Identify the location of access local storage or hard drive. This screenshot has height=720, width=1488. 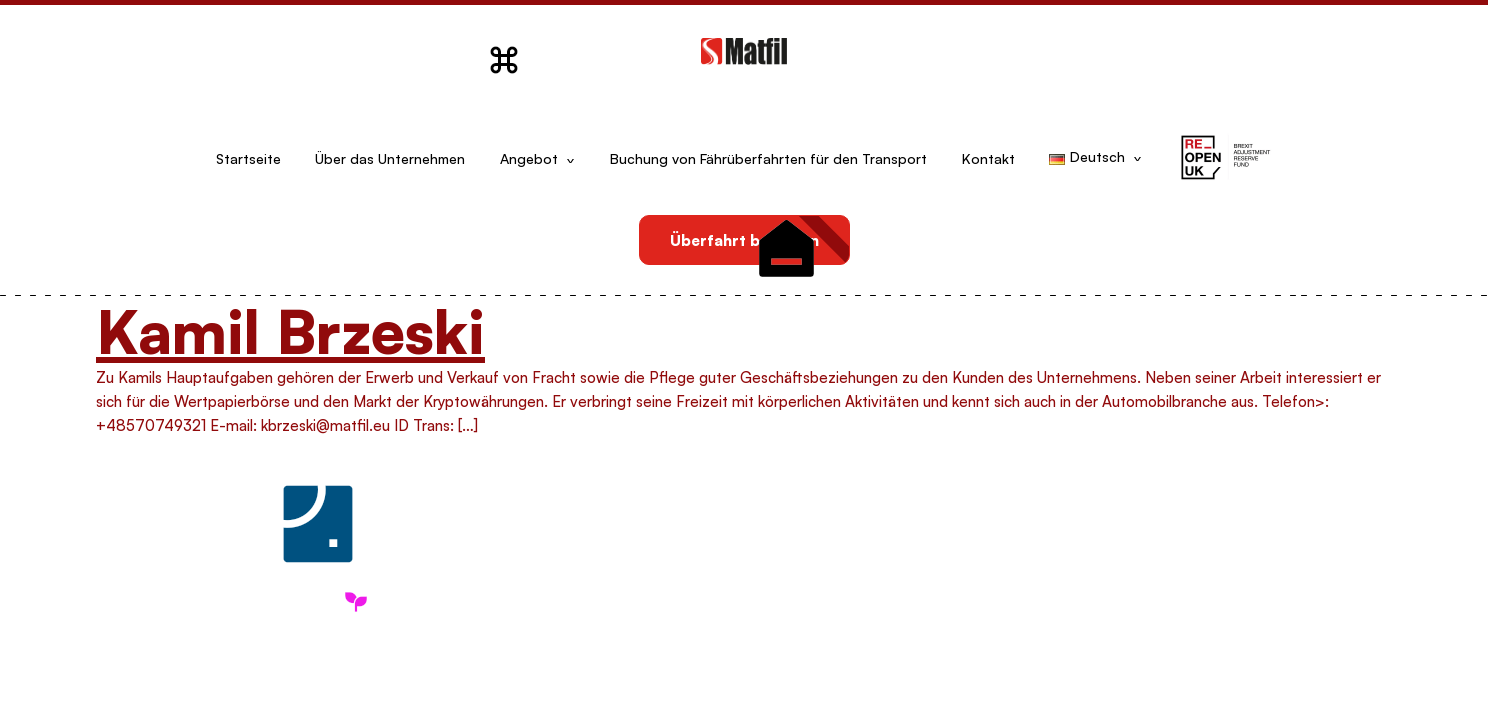
(318, 524).